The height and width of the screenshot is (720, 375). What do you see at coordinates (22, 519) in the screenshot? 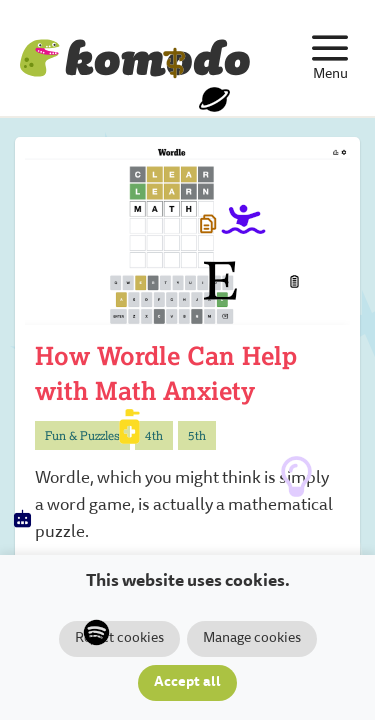
I see `access AI assistant or chatbot features` at bounding box center [22, 519].